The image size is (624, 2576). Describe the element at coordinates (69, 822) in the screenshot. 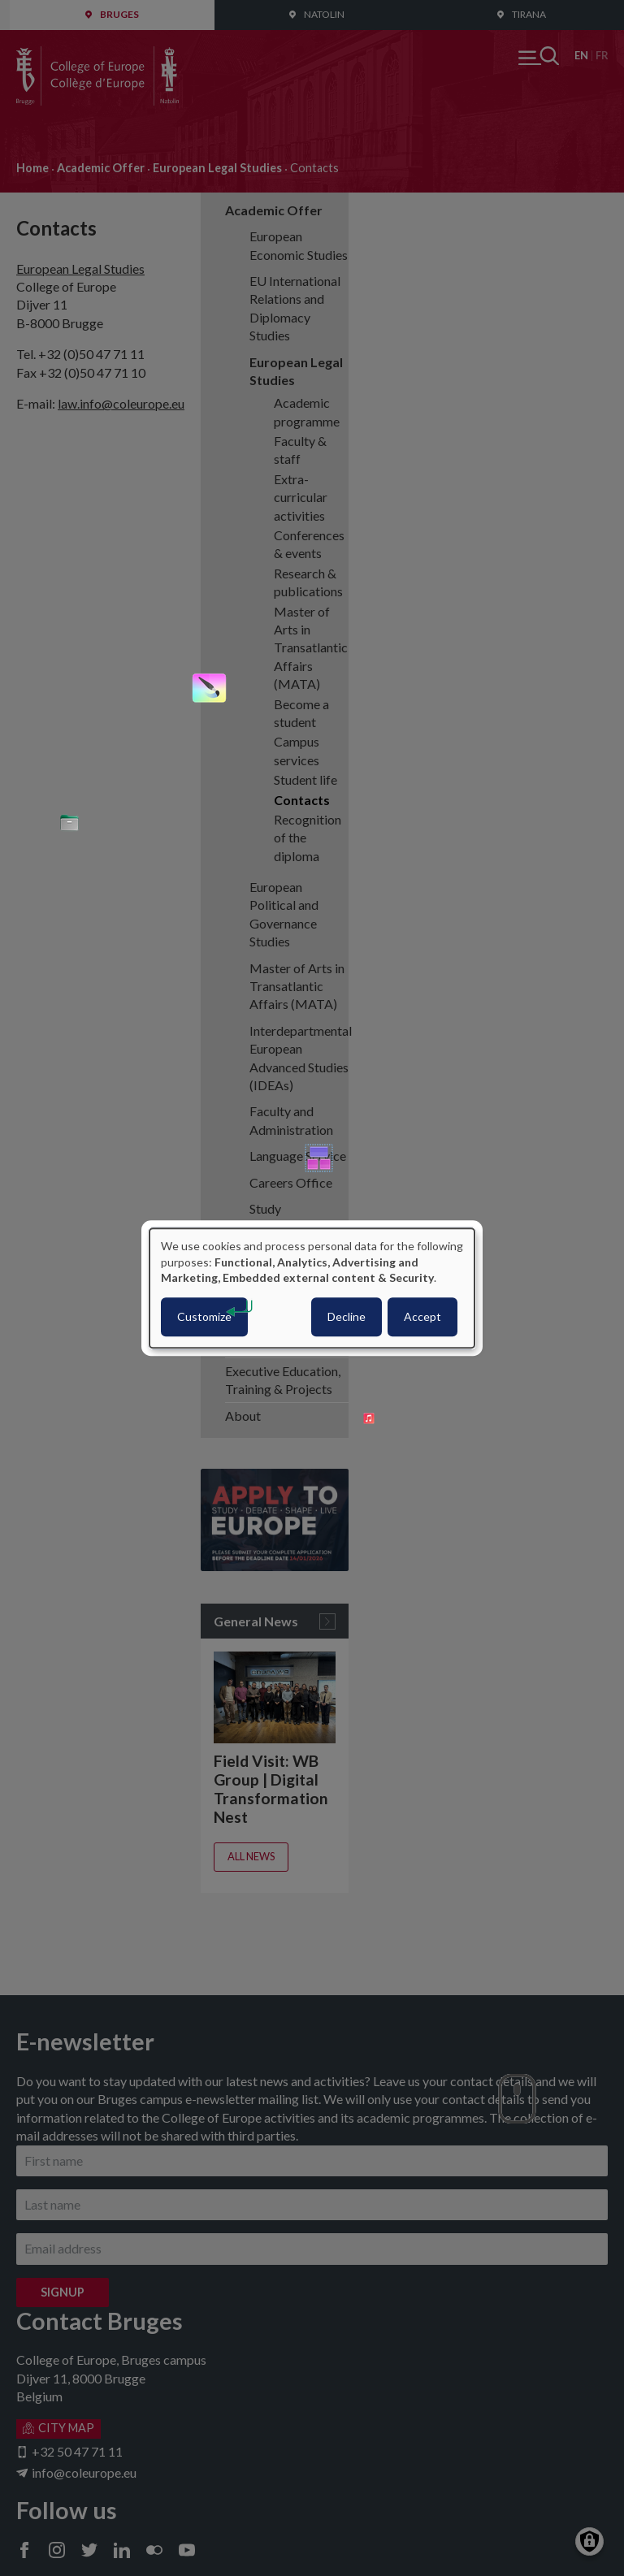

I see `open the file manager` at that location.